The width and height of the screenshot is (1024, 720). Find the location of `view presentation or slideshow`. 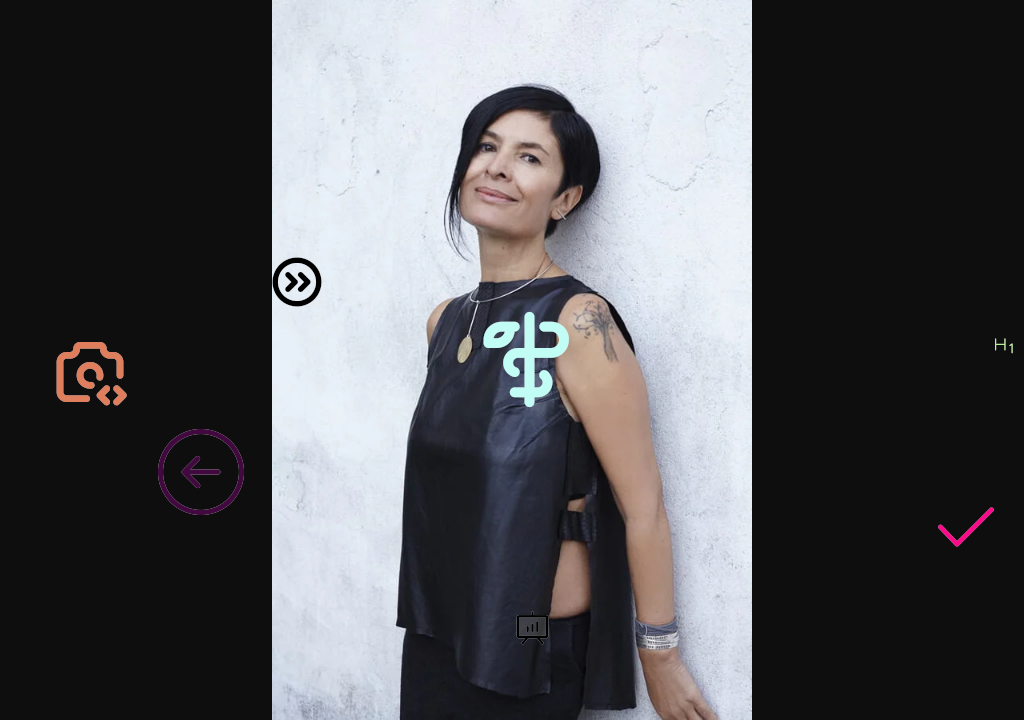

view presentation or slideshow is located at coordinates (532, 628).